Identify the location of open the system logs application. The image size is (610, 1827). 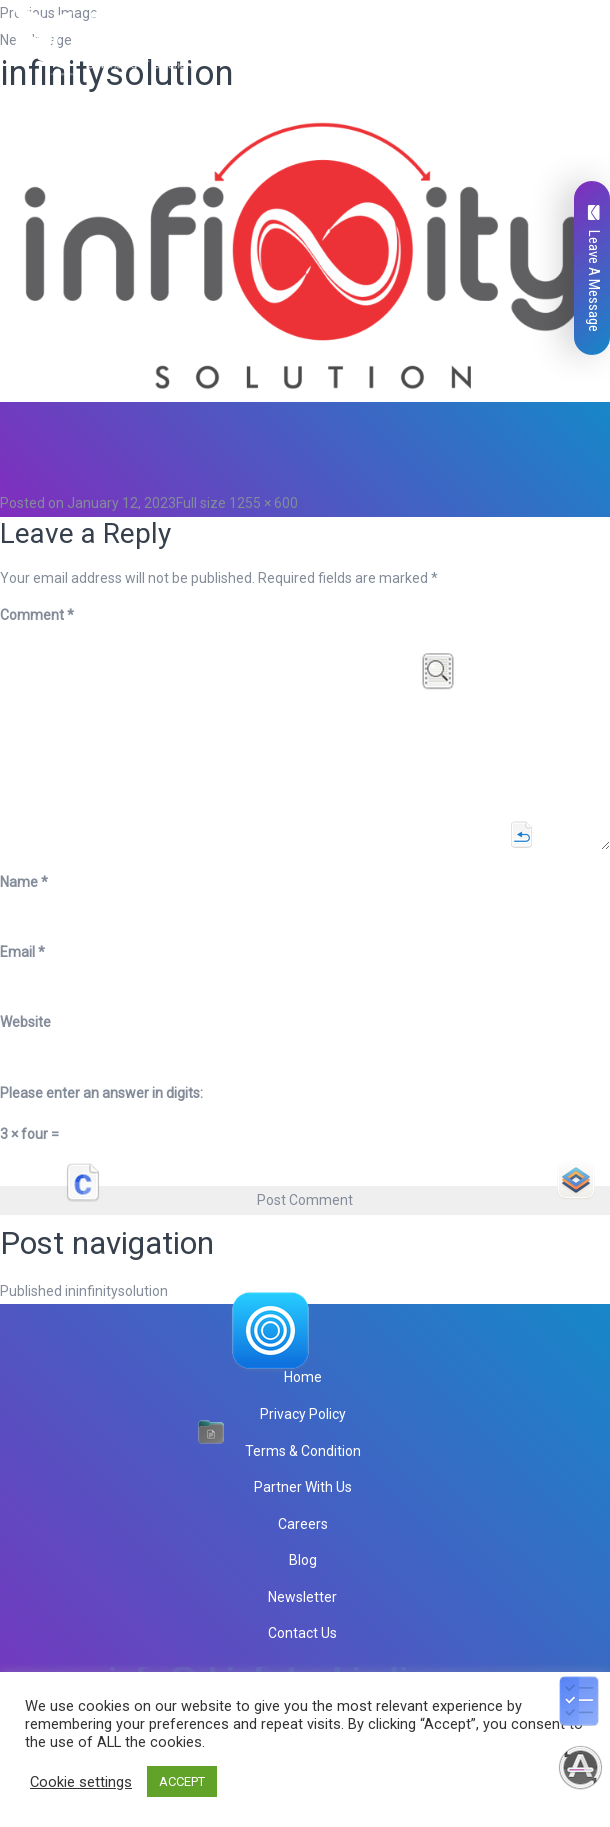
(438, 671).